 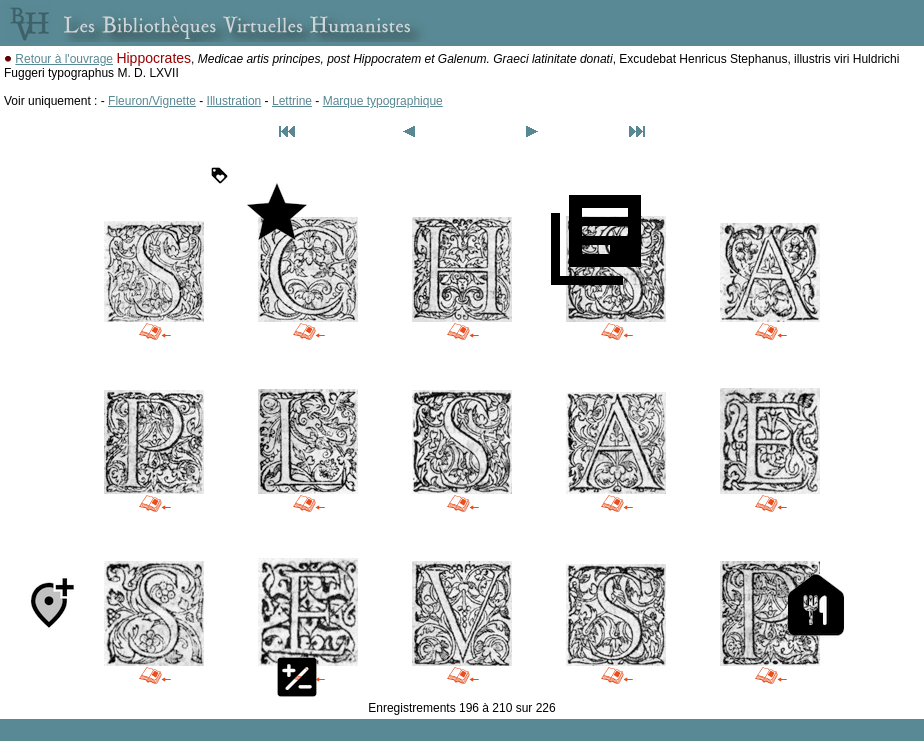 What do you see at coordinates (297, 677) in the screenshot?
I see `toggle between adding and subtracting values` at bounding box center [297, 677].